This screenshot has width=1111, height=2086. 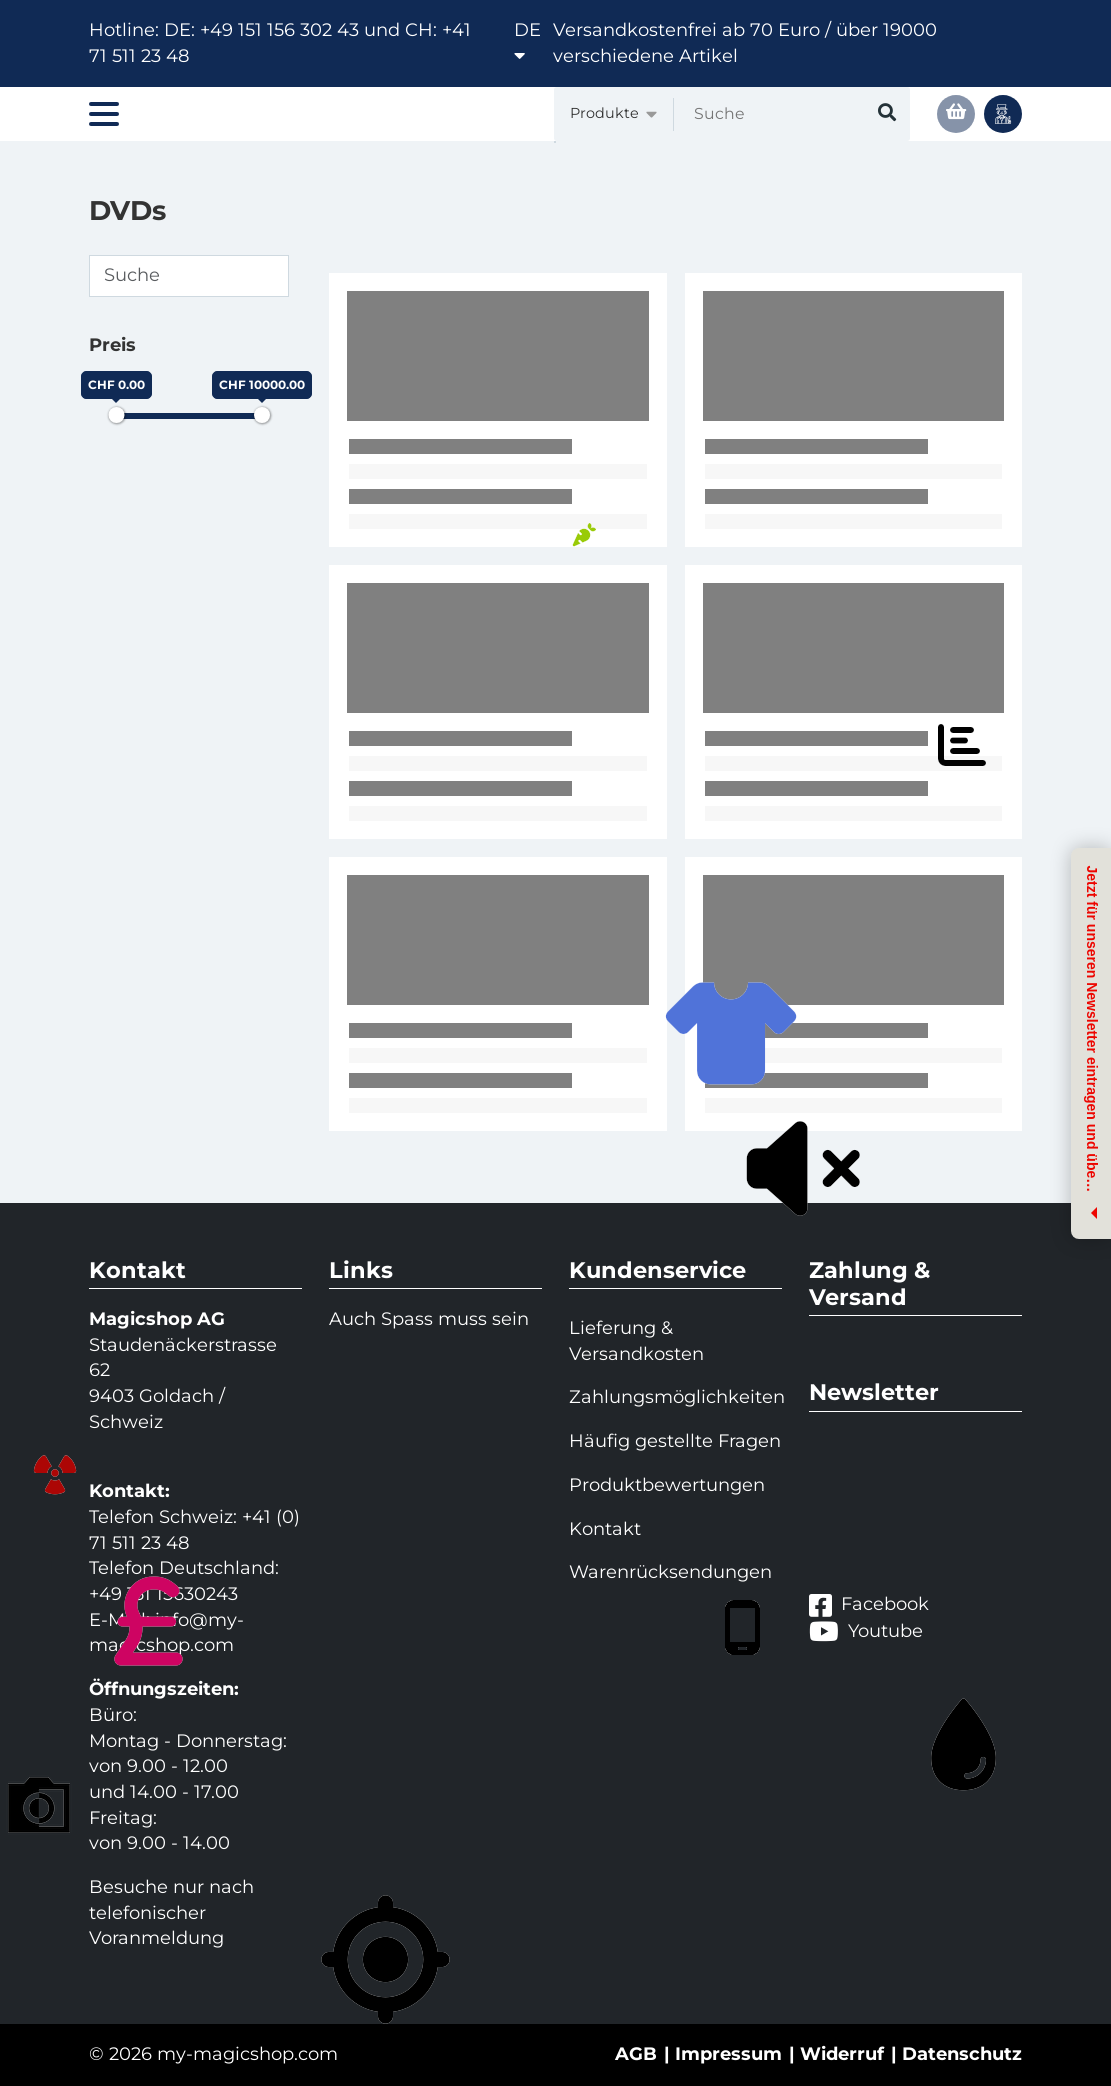 What do you see at coordinates (583, 535) in the screenshot?
I see `browse vegetable or produce category` at bounding box center [583, 535].